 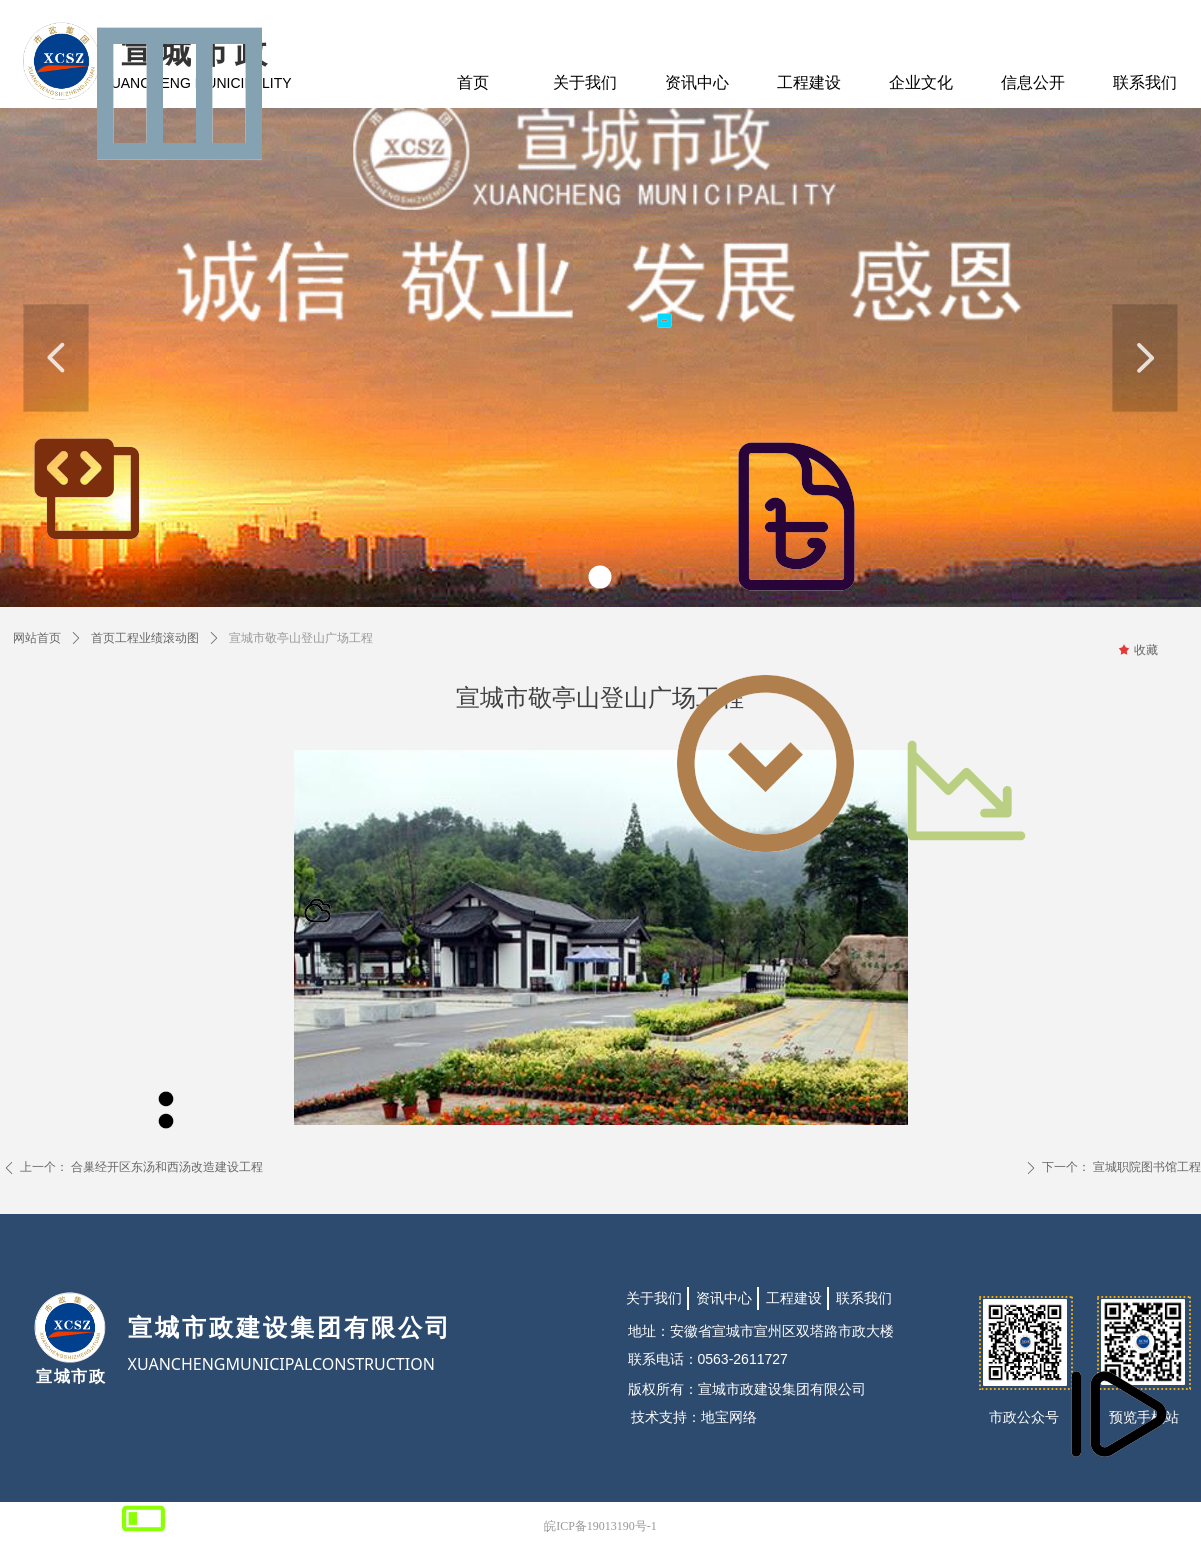 What do you see at coordinates (166, 1110) in the screenshot?
I see `access more options or actions` at bounding box center [166, 1110].